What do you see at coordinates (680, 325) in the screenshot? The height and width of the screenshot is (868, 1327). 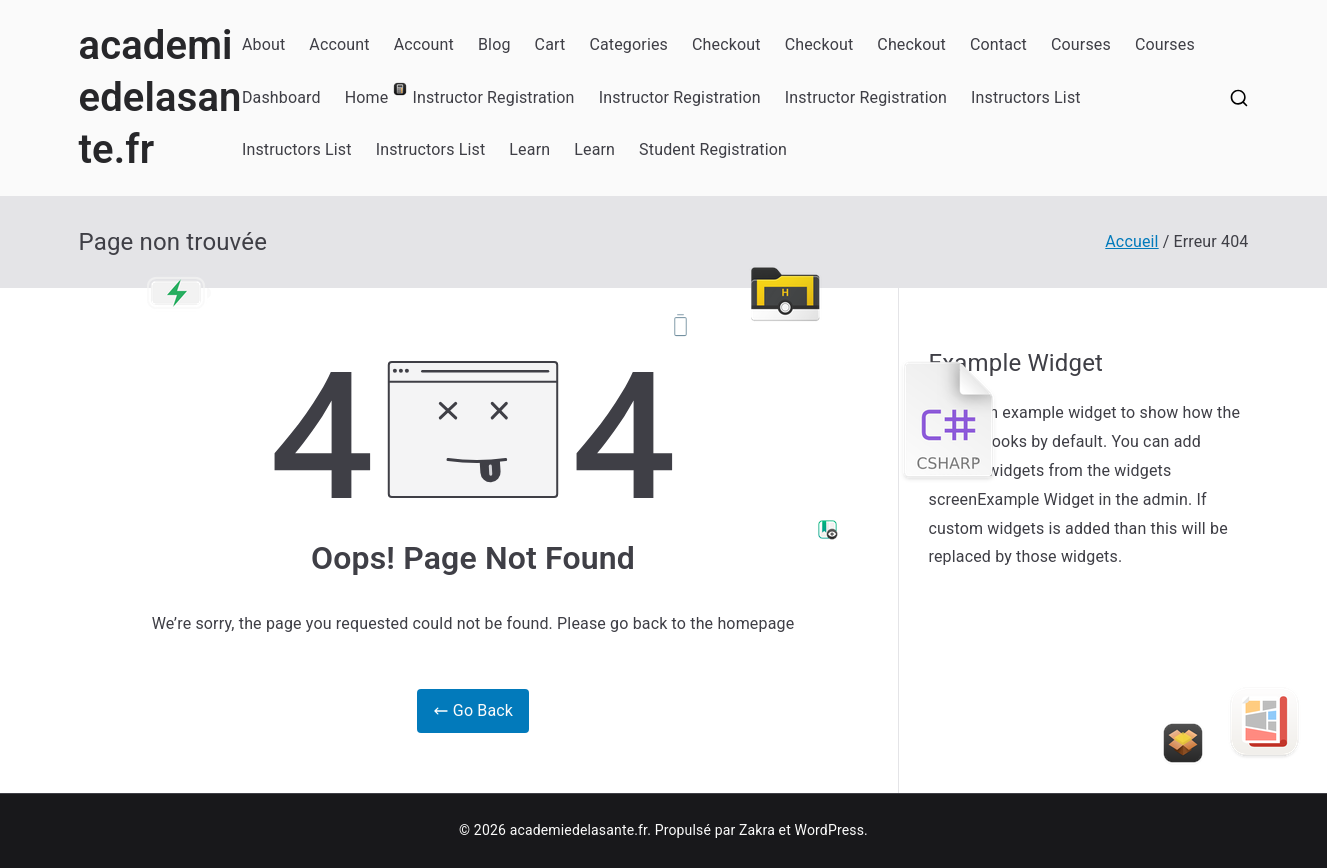 I see `indicates battery is empty or critically low` at bounding box center [680, 325].